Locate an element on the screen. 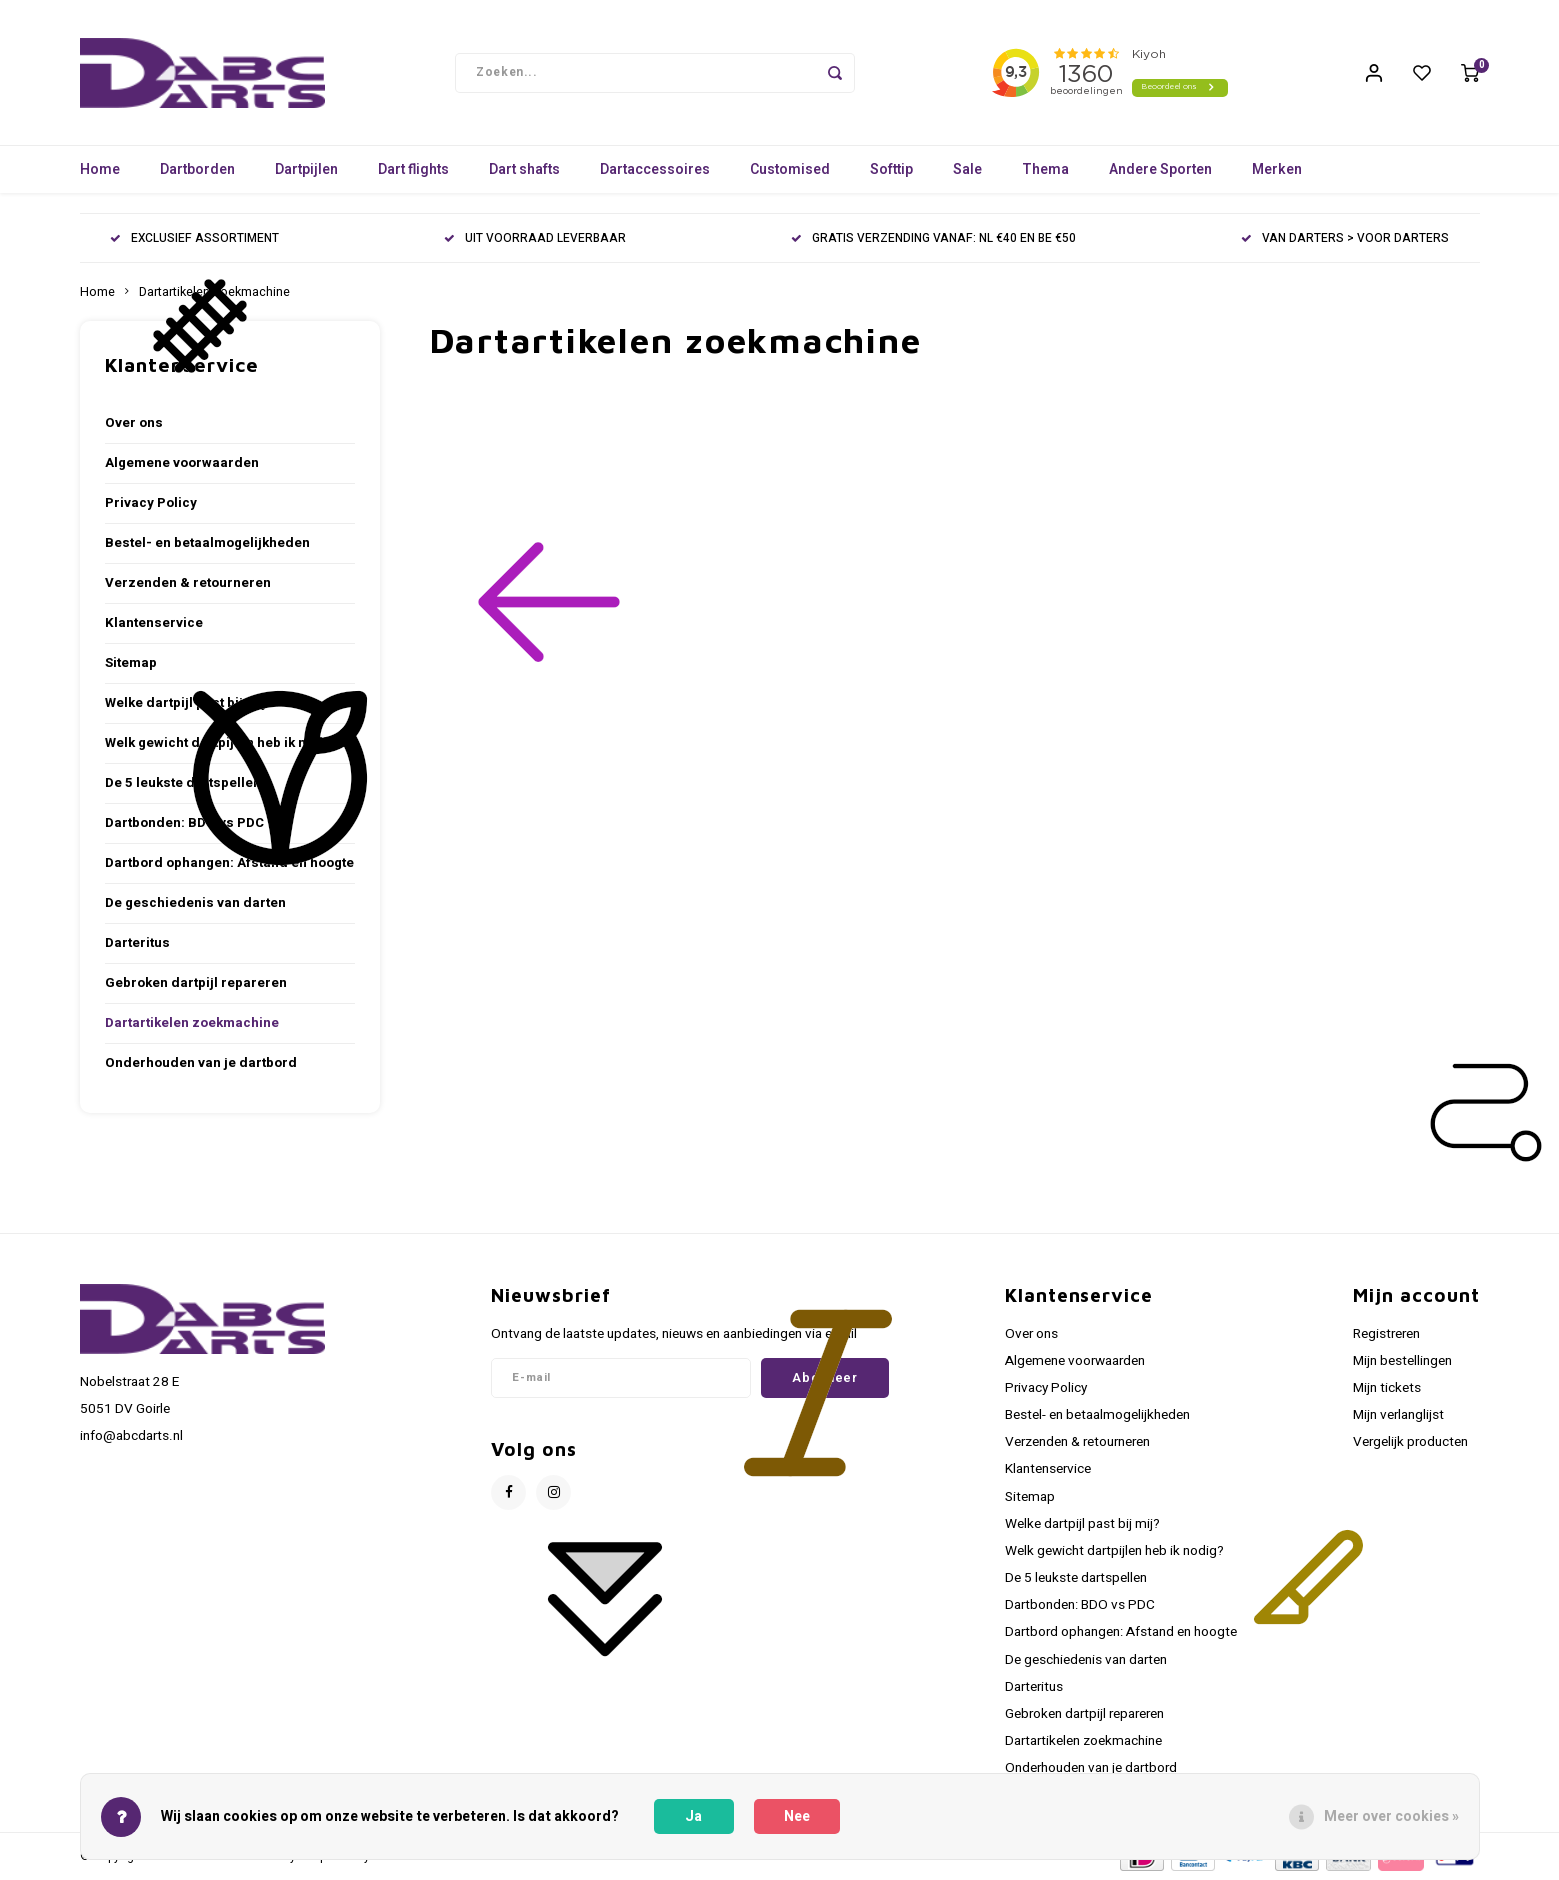 The image size is (1559, 1880). view route or navigation path is located at coordinates (1486, 1106).